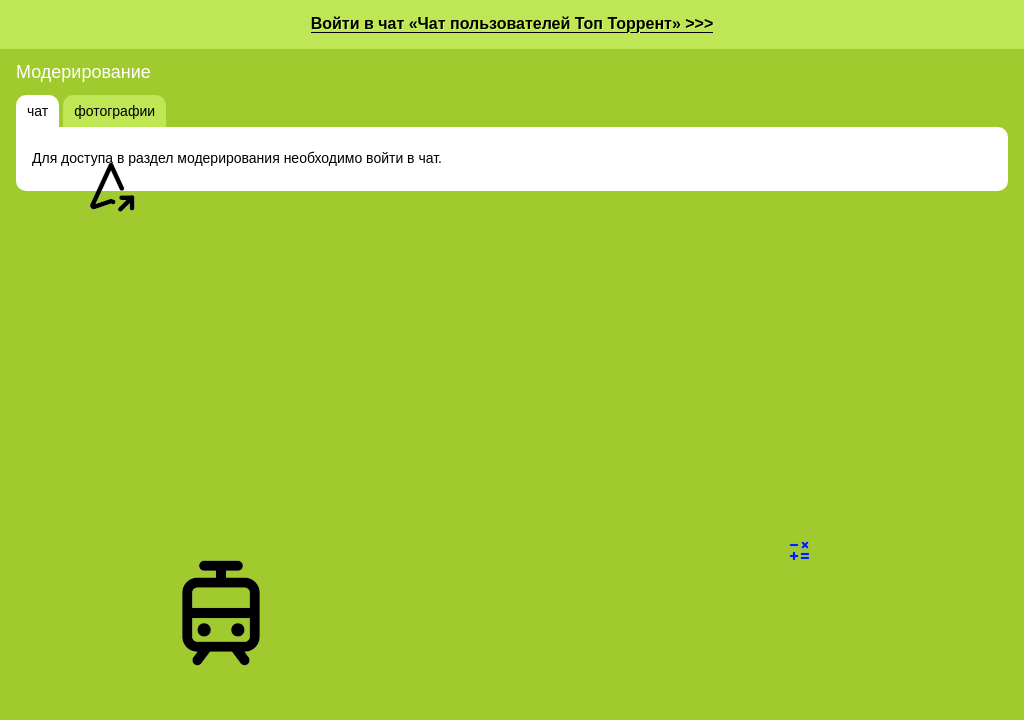  Describe the element at coordinates (221, 613) in the screenshot. I see `view tram or light rail transit options` at that location.